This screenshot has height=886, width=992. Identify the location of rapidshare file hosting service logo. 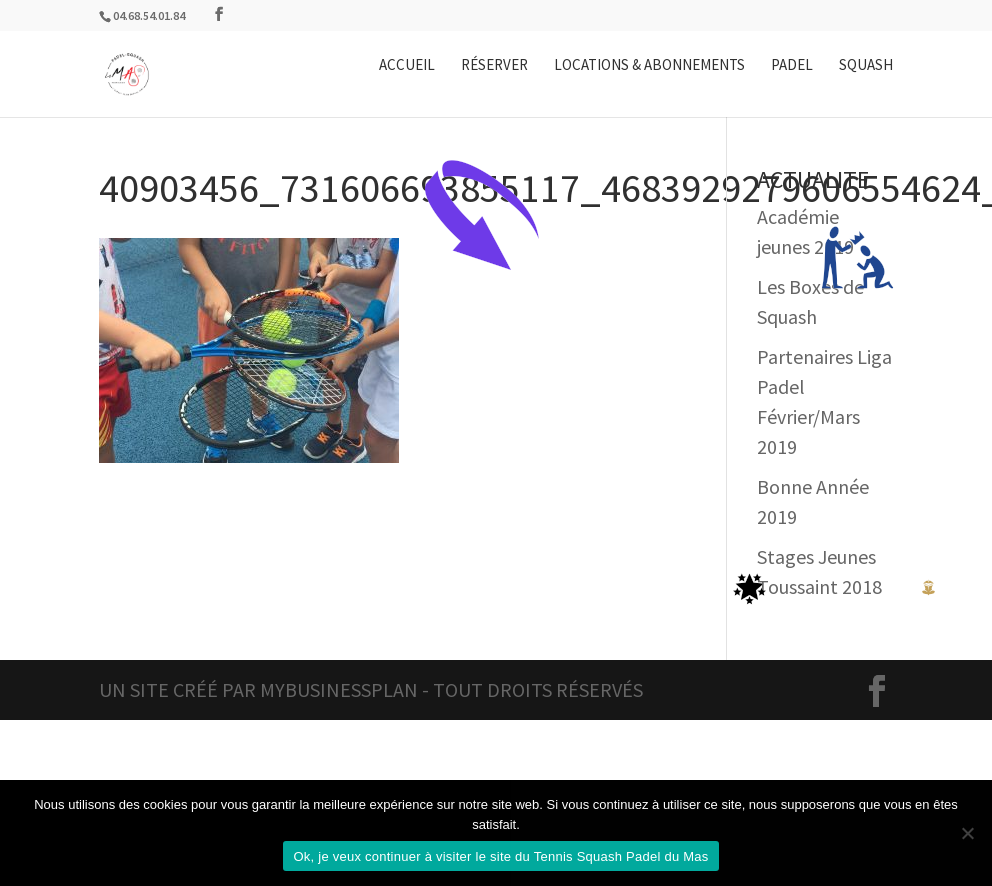
(481, 216).